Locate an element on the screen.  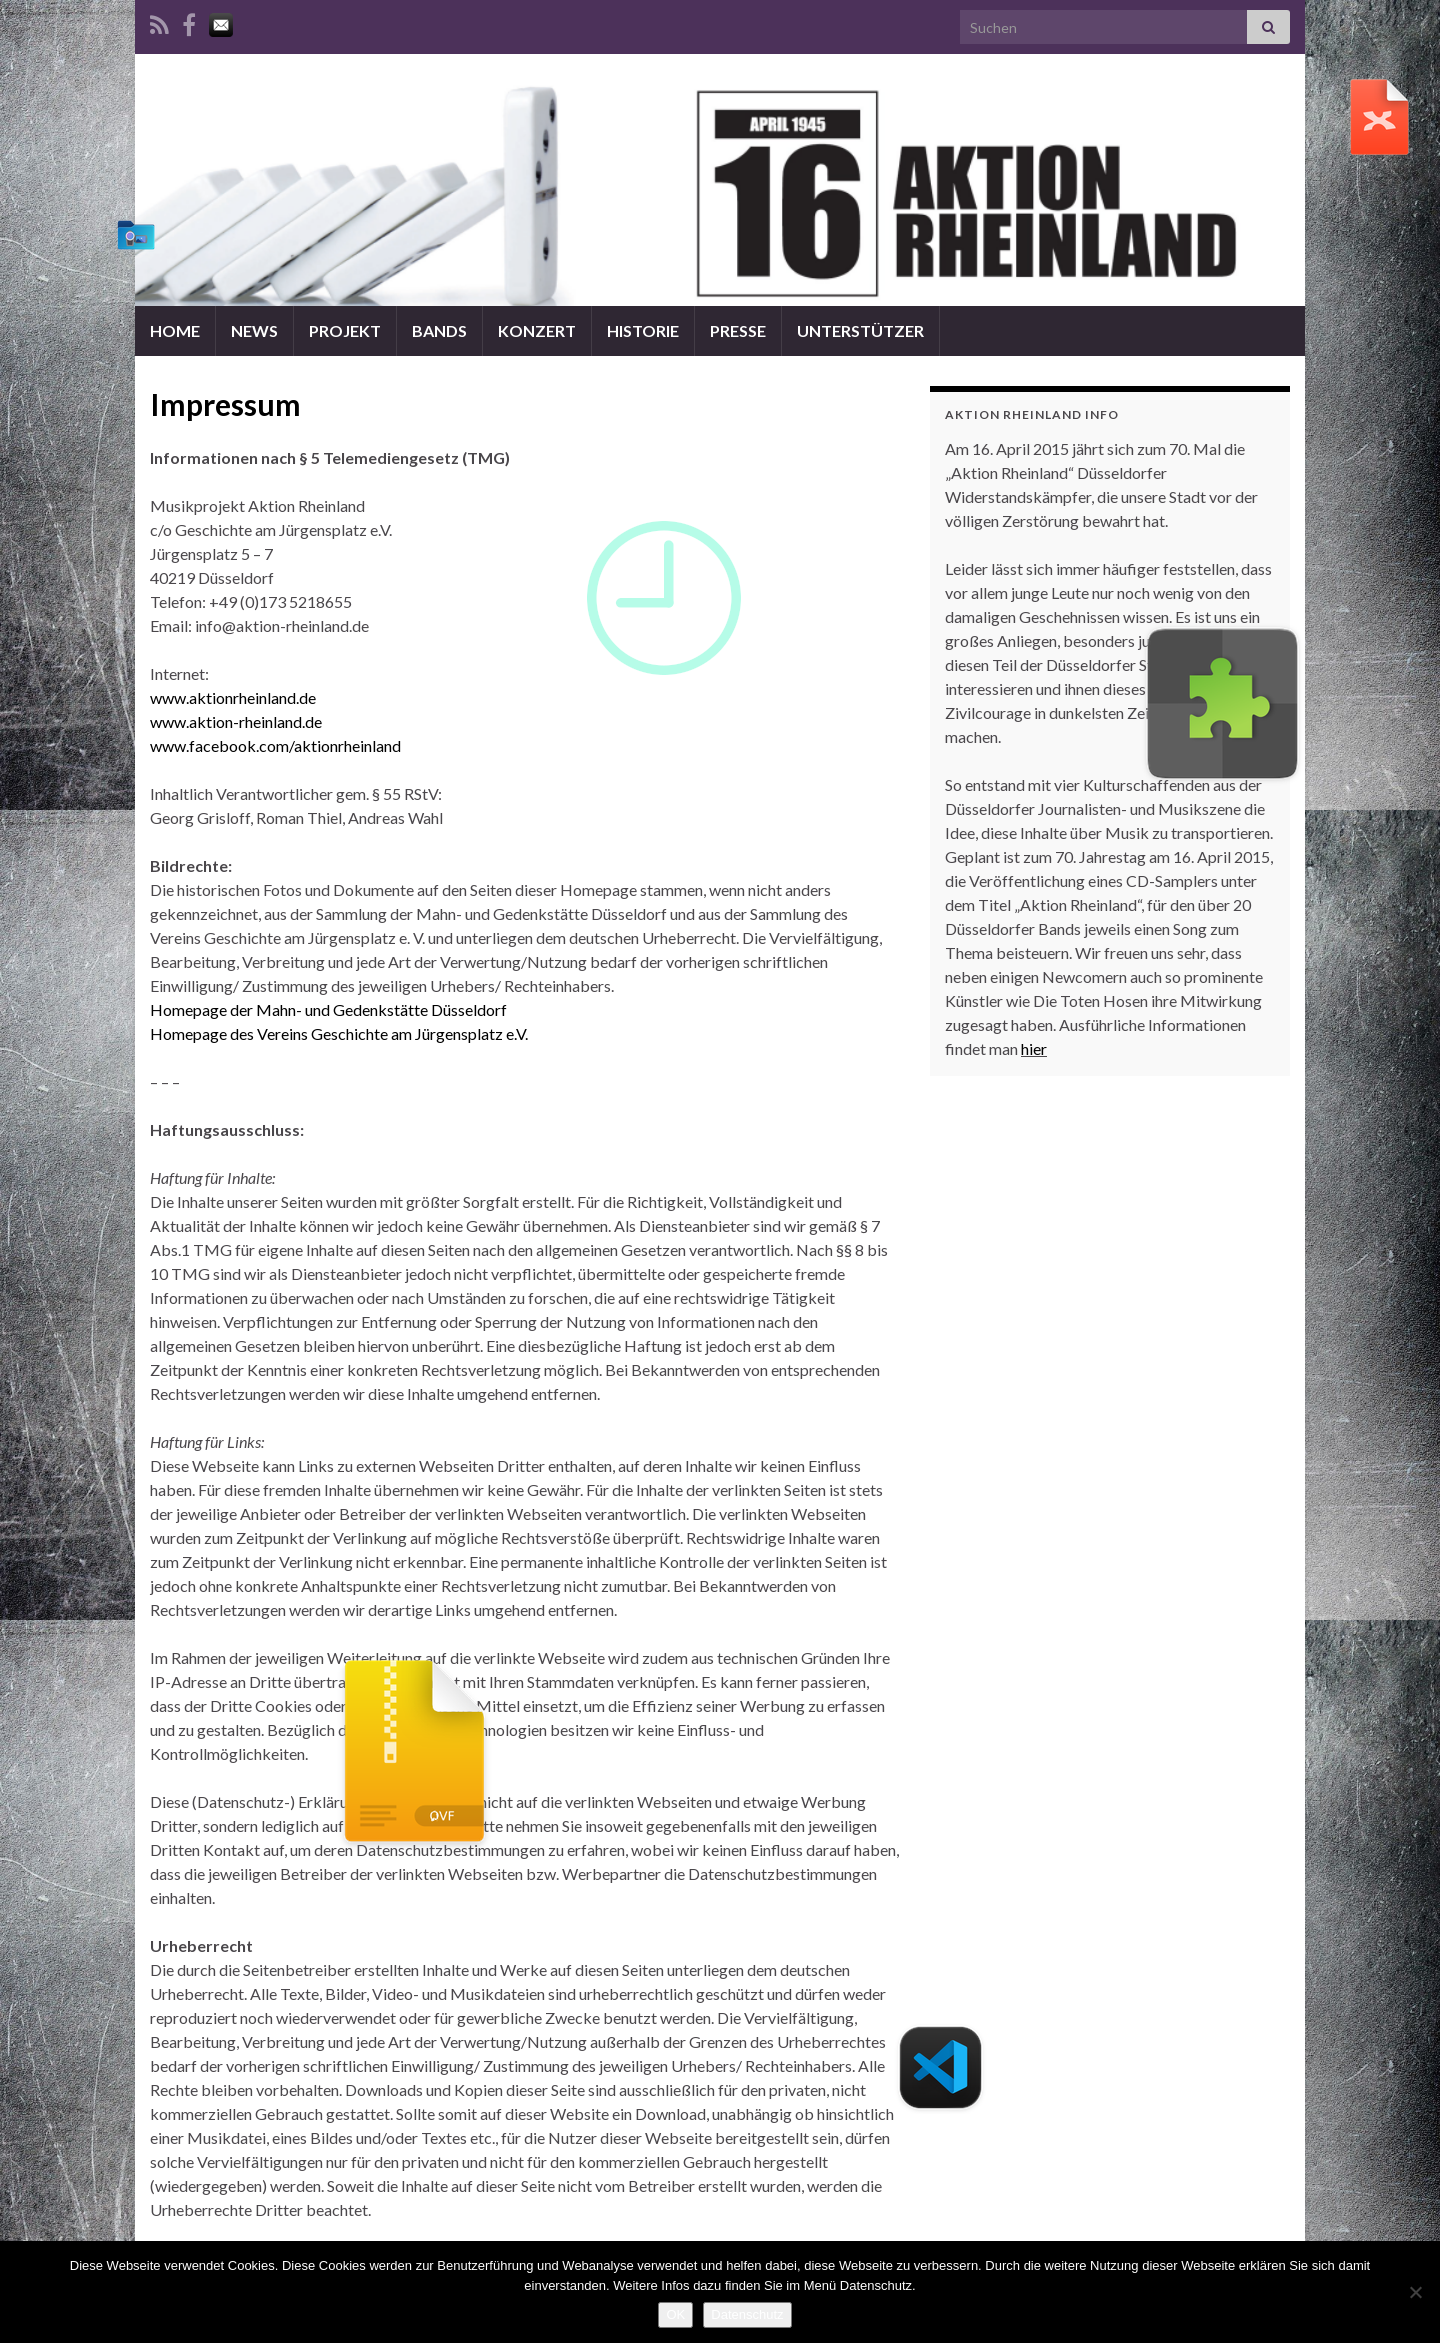
open virtualization format file for virtual machine import/export is located at coordinates (414, 1754).